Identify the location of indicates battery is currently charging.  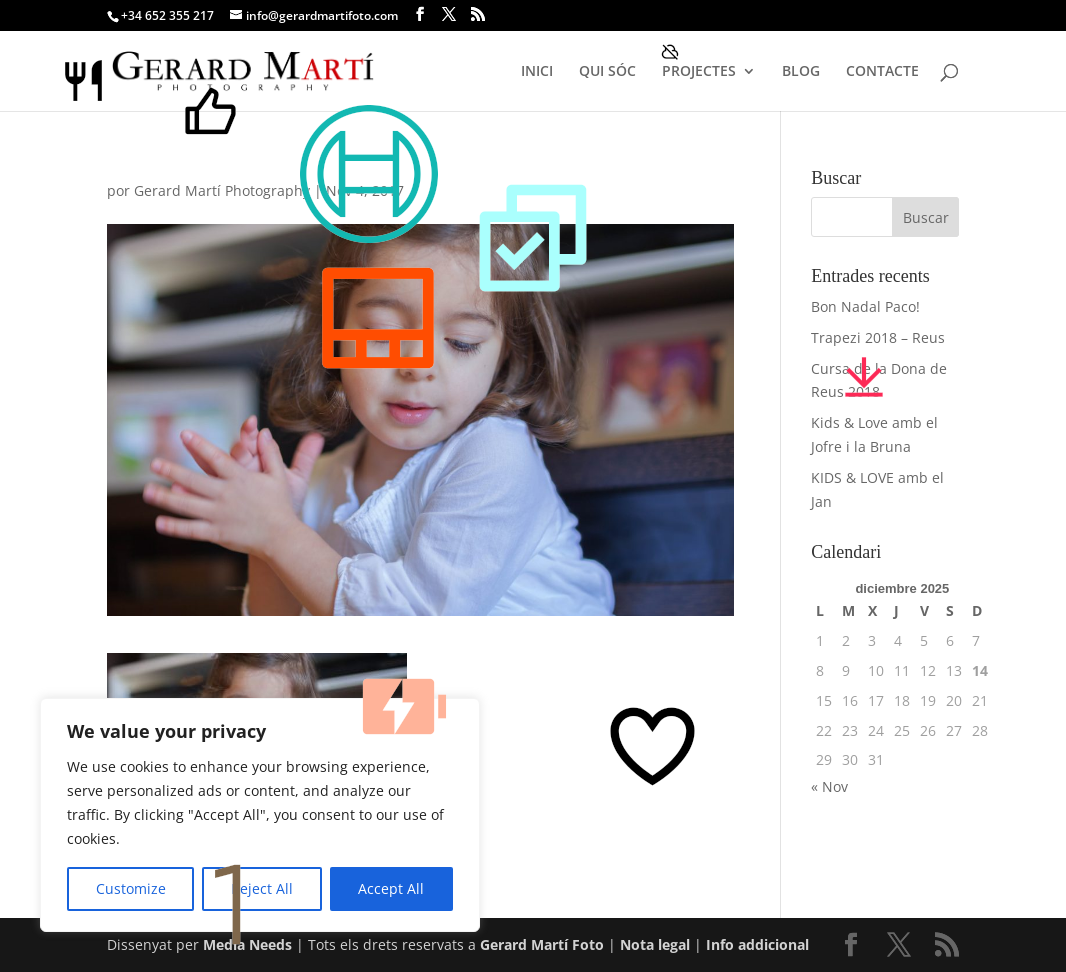
(402, 706).